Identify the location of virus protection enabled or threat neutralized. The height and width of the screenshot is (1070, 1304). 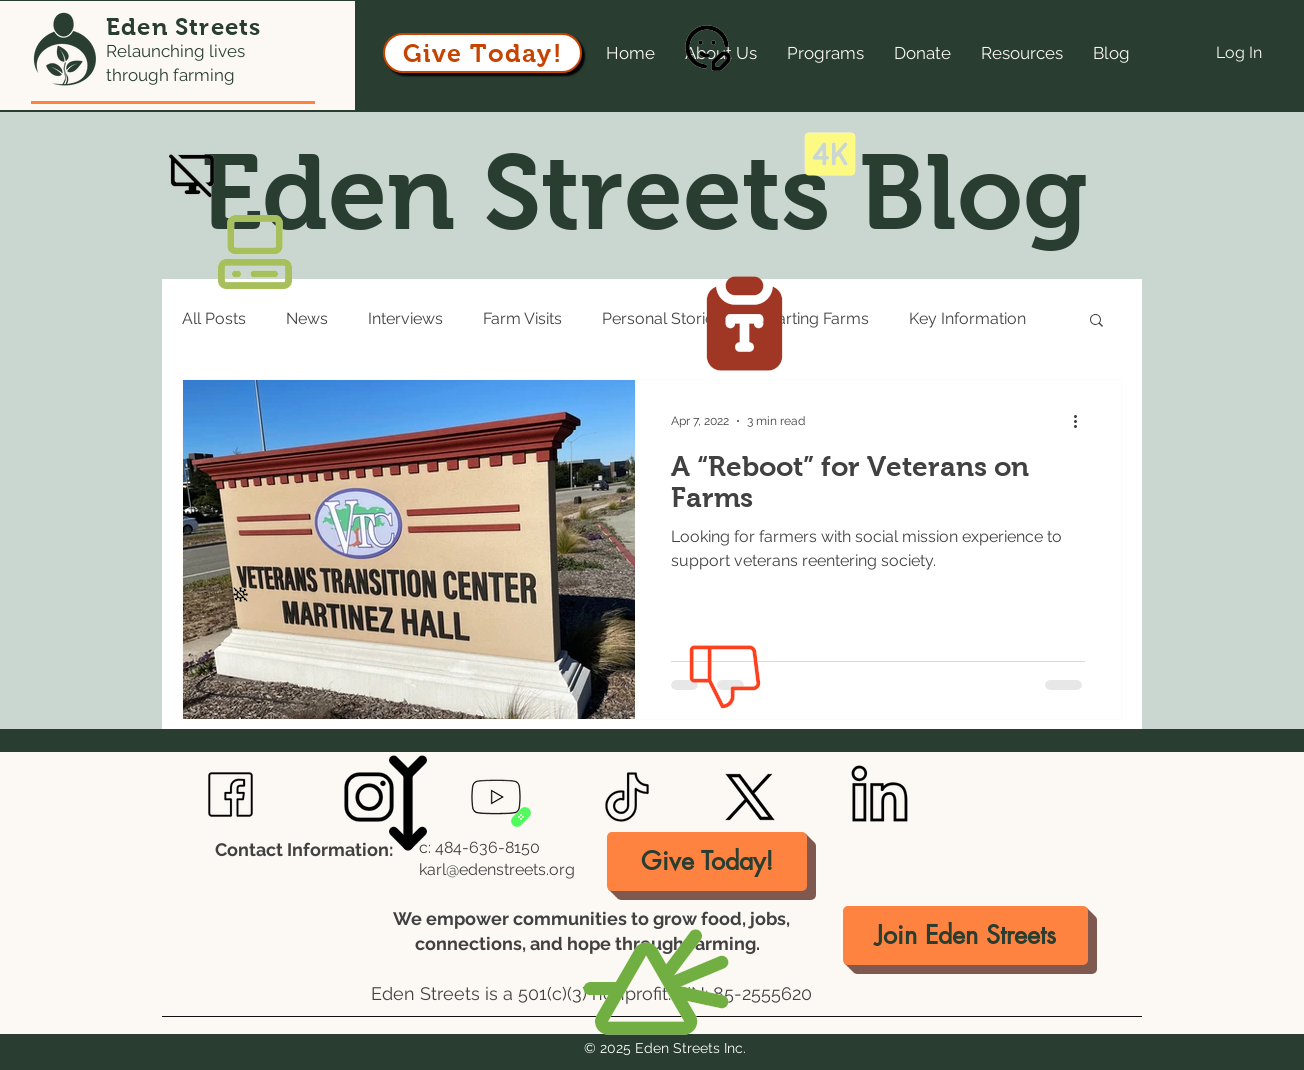
(240, 594).